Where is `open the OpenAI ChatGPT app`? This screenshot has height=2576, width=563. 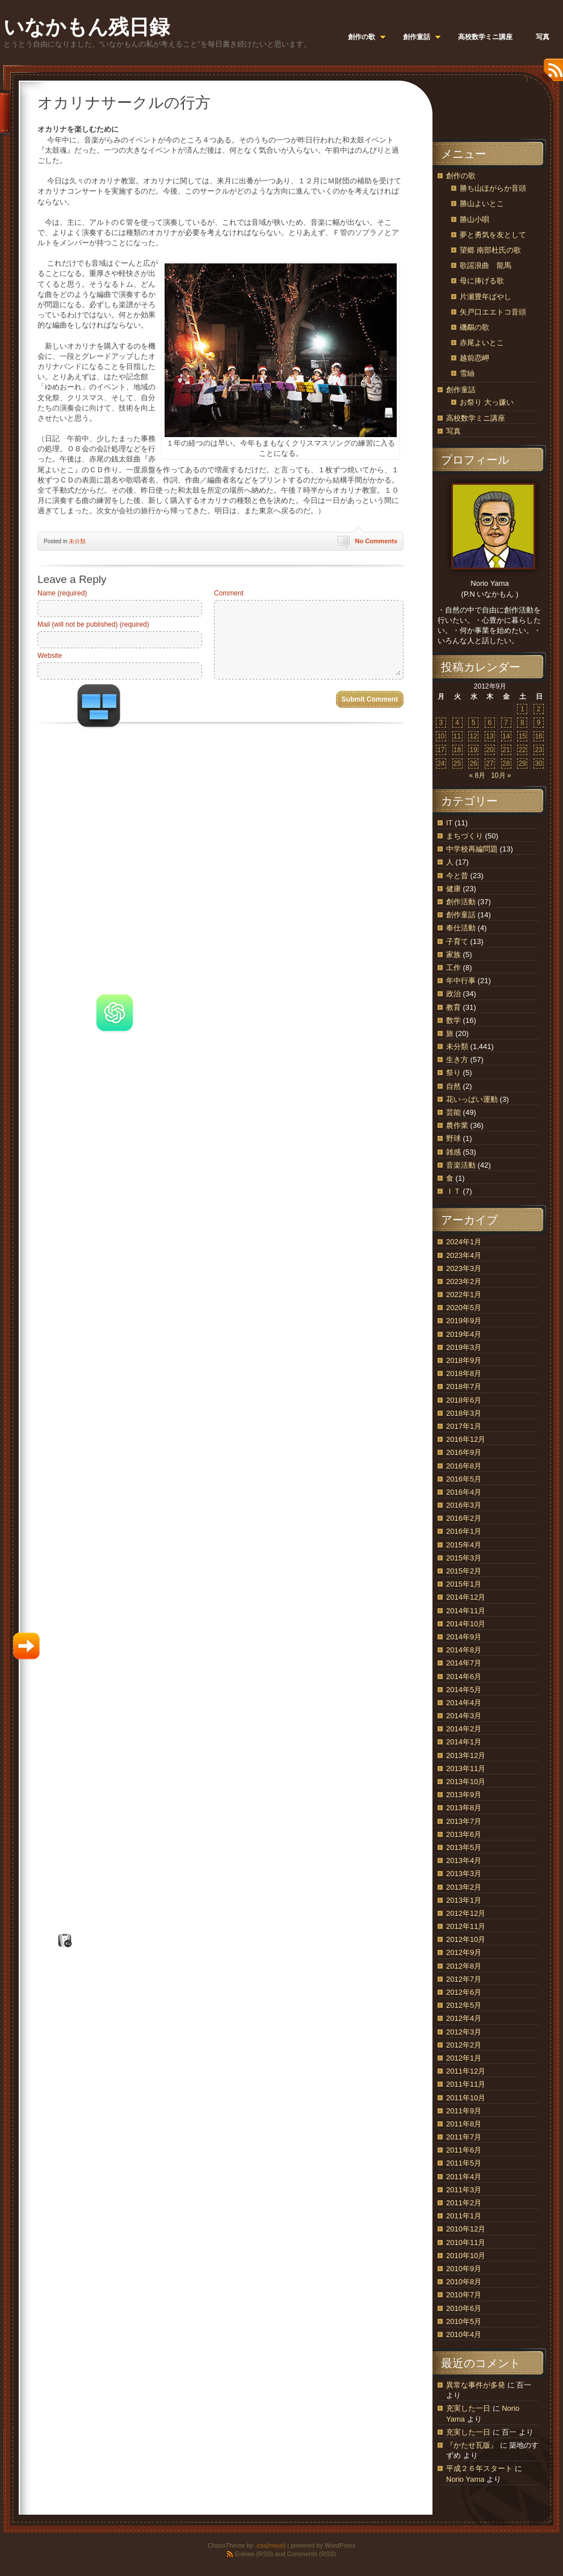
open the OpenAI ChatGPT app is located at coordinates (115, 1013).